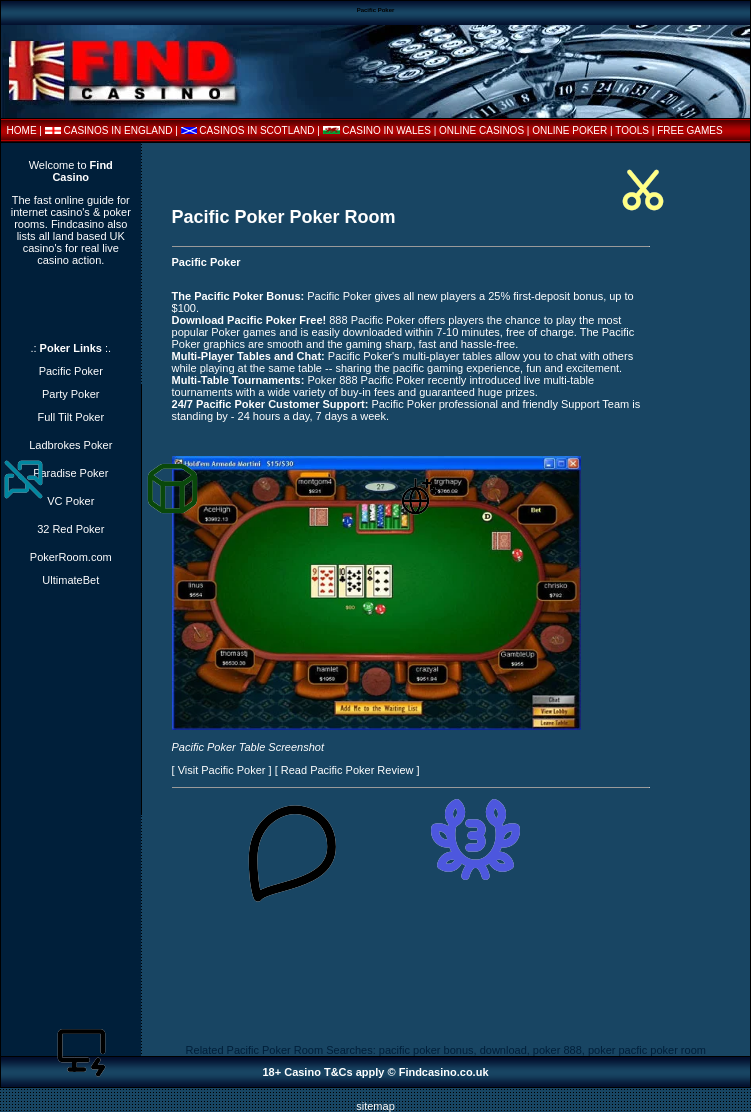 This screenshot has height=1112, width=751. I want to click on third place ranking or award, so click(475, 839).